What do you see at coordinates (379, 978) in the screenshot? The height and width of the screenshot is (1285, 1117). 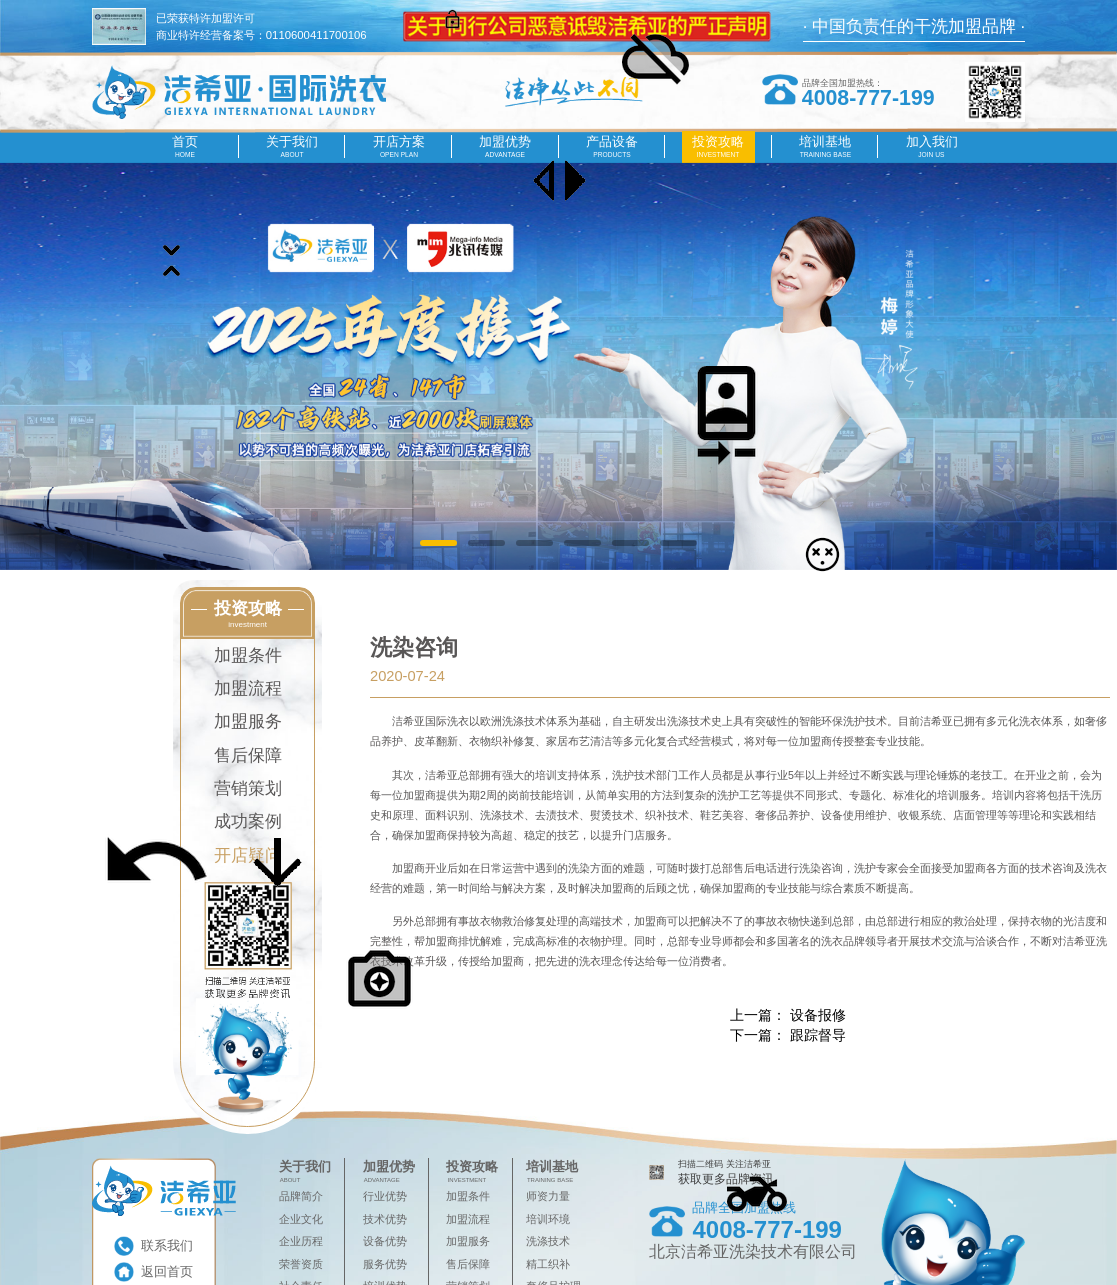 I see `enhance or improve photo quality` at bounding box center [379, 978].